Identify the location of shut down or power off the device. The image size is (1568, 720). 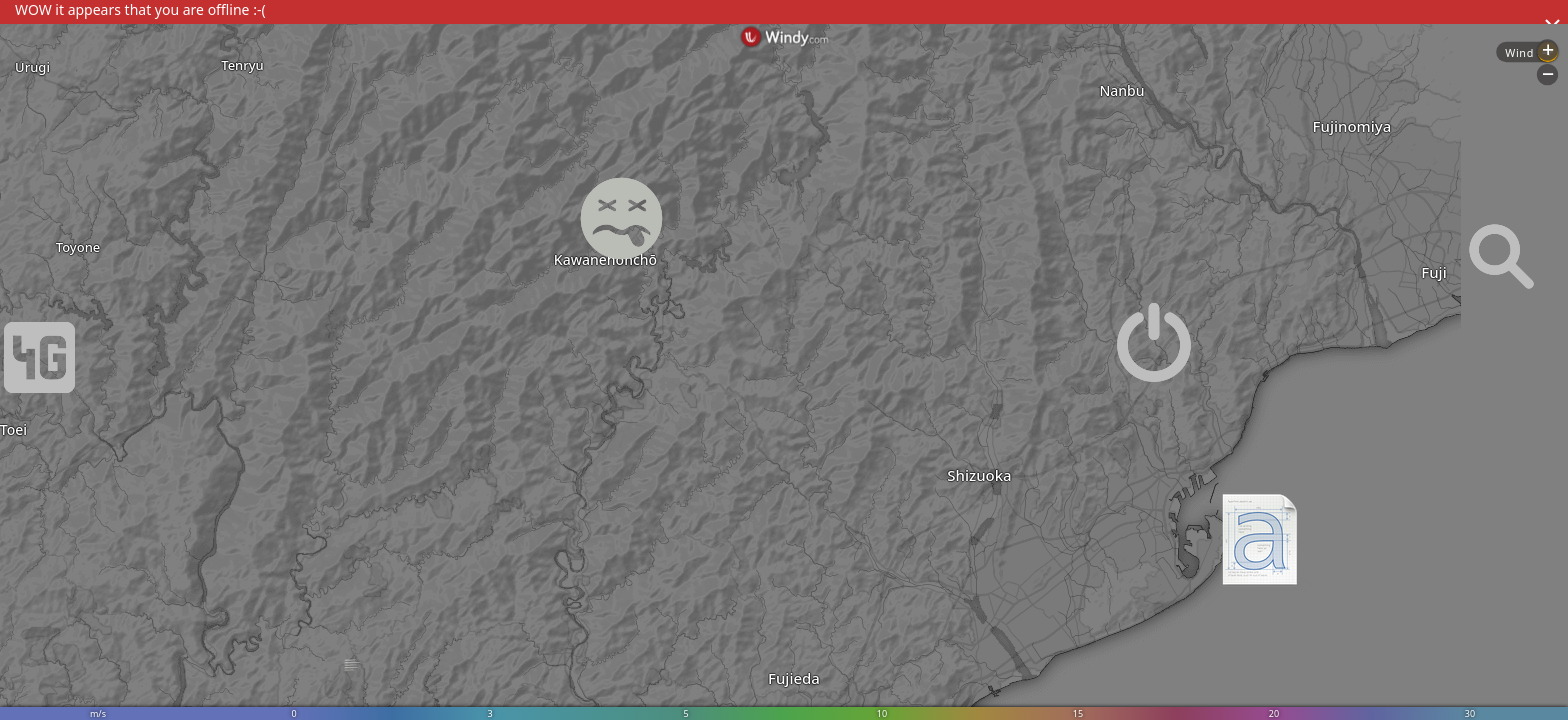
(1154, 345).